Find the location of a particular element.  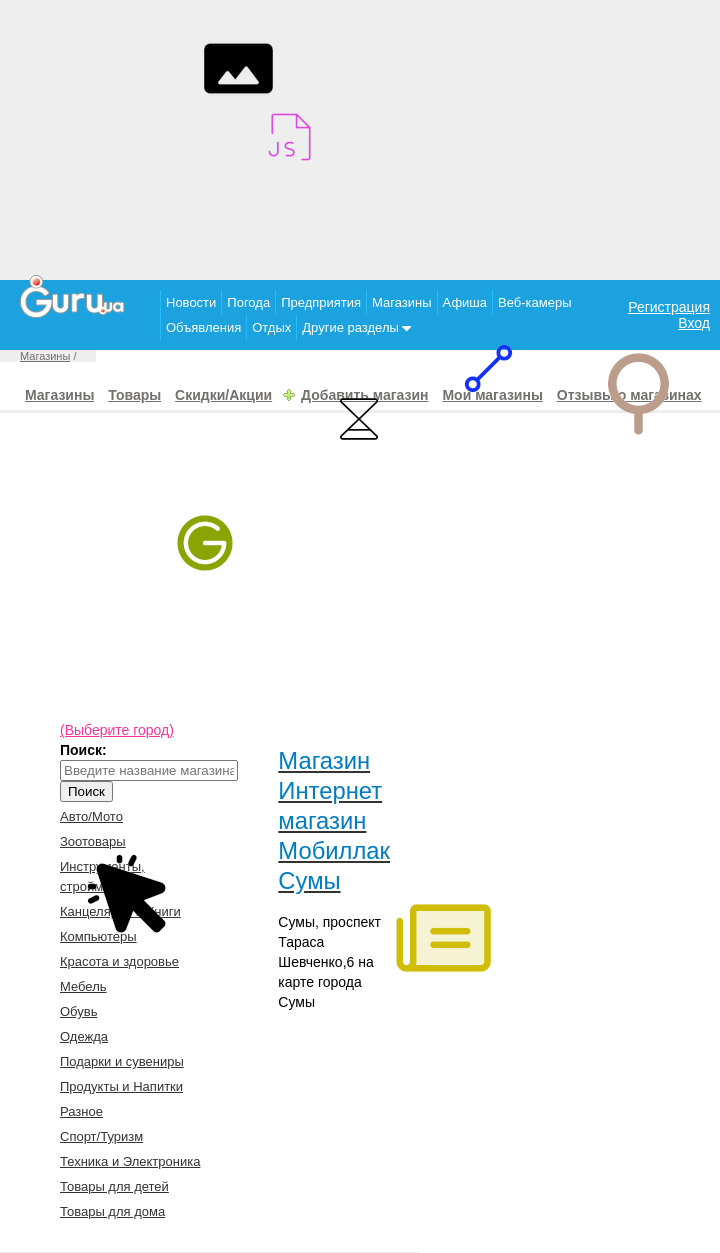

sign in with Google is located at coordinates (205, 543).